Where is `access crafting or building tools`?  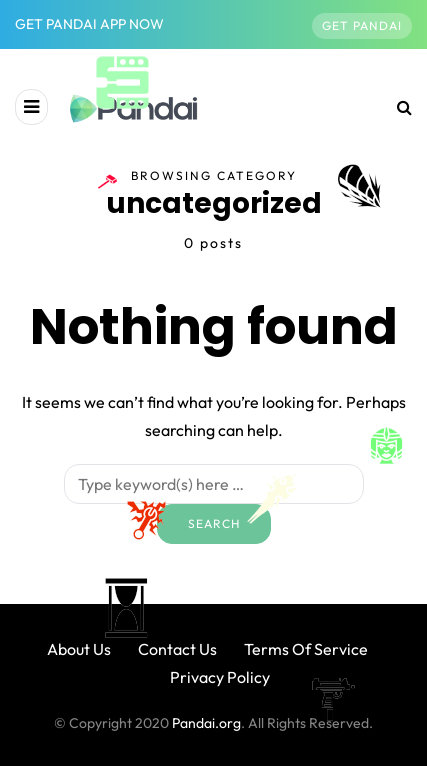 access crafting or building tools is located at coordinates (107, 181).